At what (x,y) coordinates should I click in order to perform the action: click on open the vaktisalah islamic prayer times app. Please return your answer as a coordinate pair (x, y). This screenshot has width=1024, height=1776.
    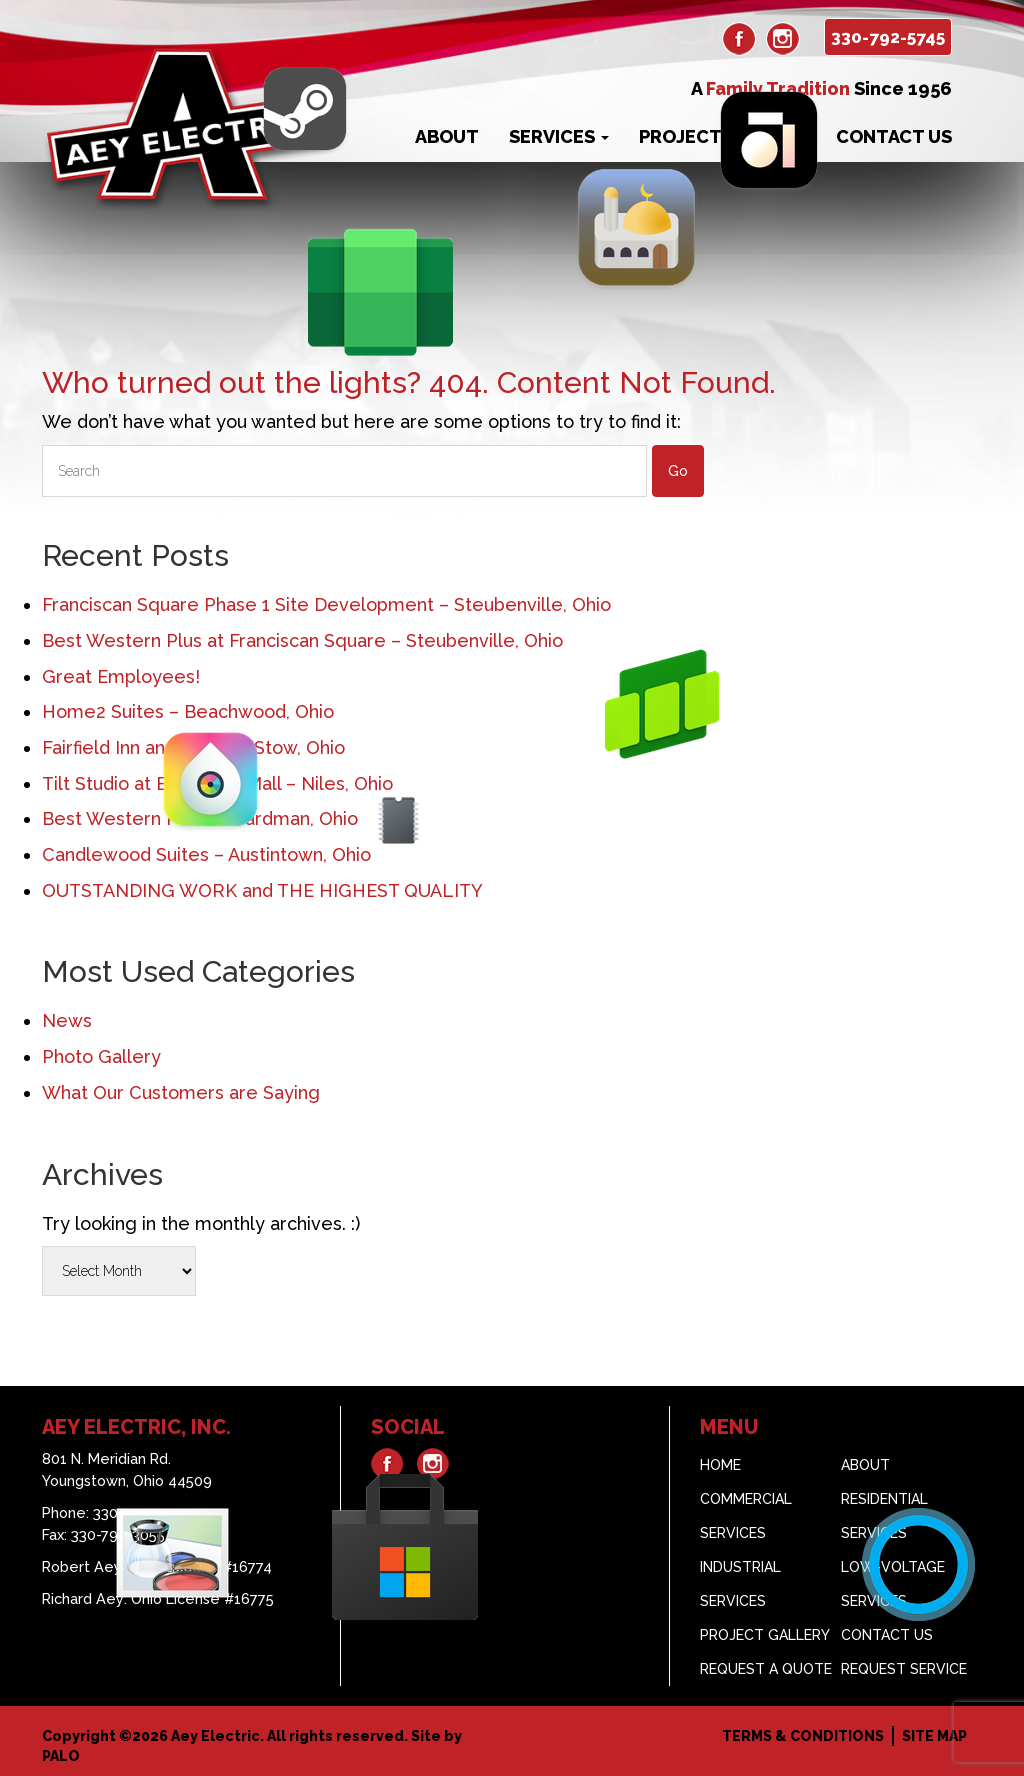
    Looking at the image, I should click on (636, 227).